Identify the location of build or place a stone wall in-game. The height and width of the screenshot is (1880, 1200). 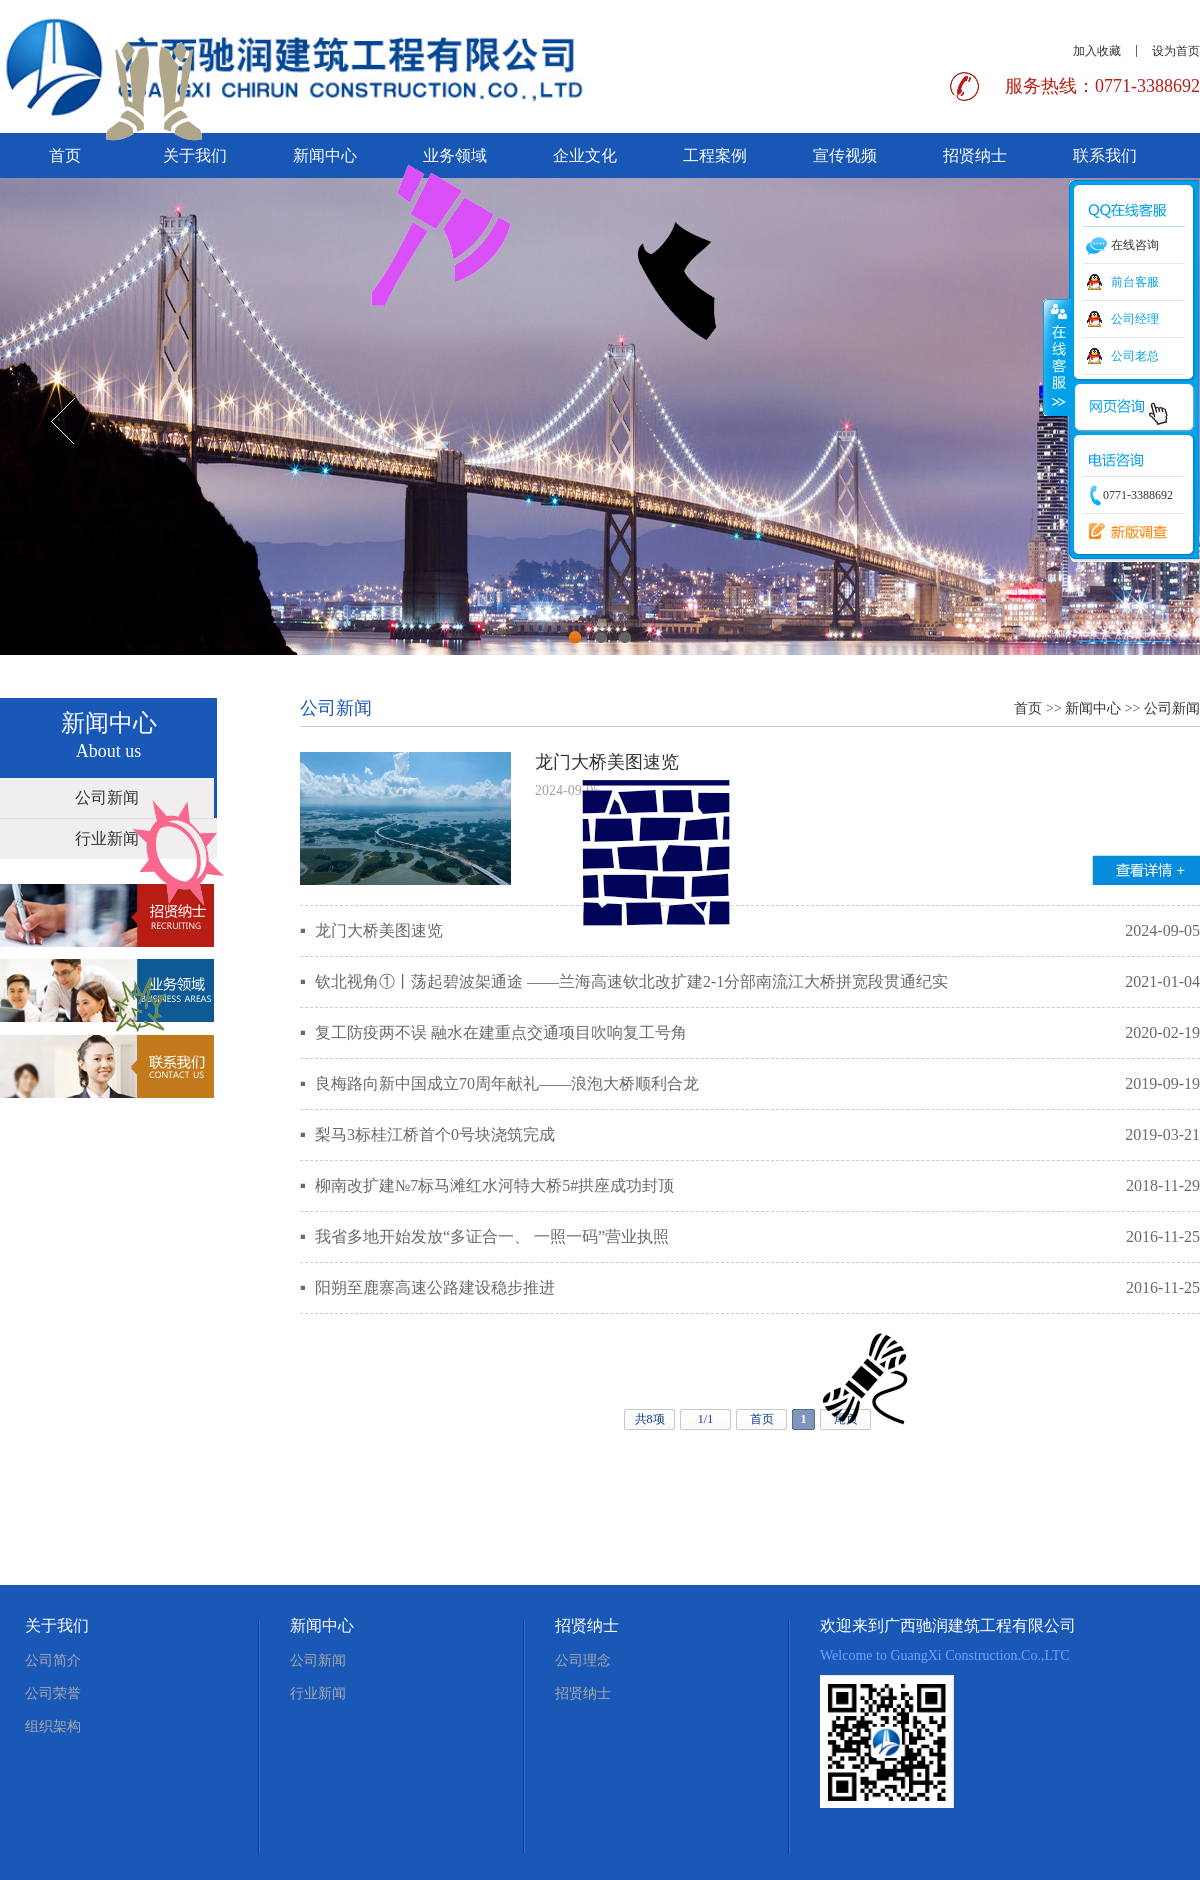
(656, 852).